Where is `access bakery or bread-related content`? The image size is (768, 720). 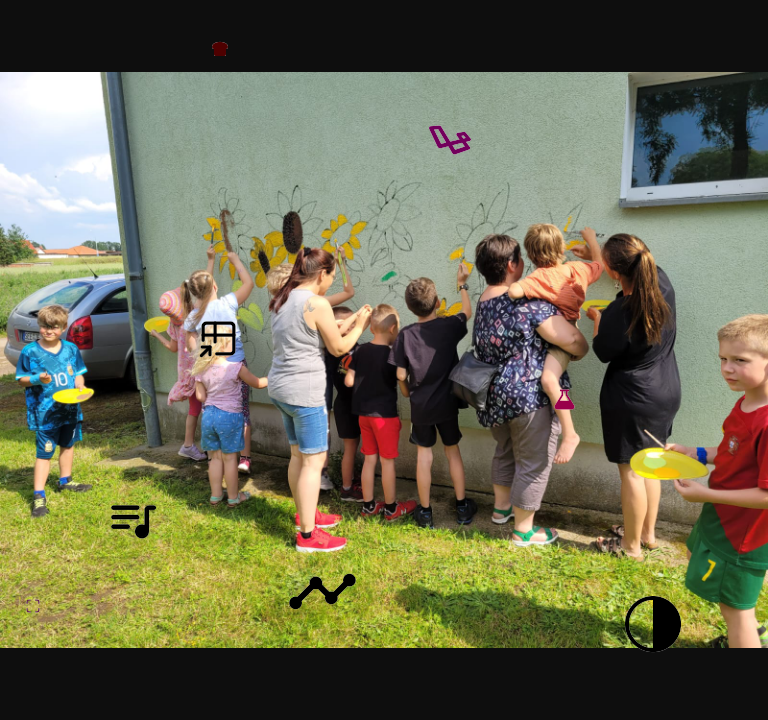 access bakery or bread-related content is located at coordinates (220, 49).